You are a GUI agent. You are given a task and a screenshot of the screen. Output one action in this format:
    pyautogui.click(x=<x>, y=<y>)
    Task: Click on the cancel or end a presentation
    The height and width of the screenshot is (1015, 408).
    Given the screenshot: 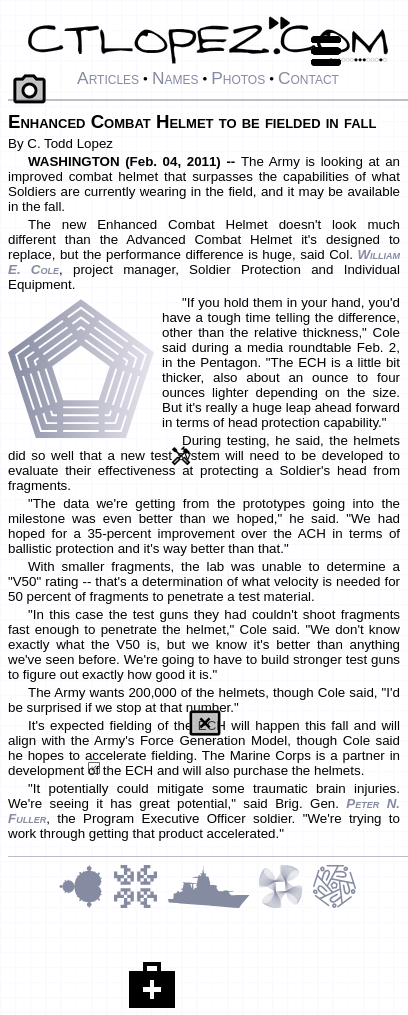 What is the action you would take?
    pyautogui.click(x=205, y=723)
    